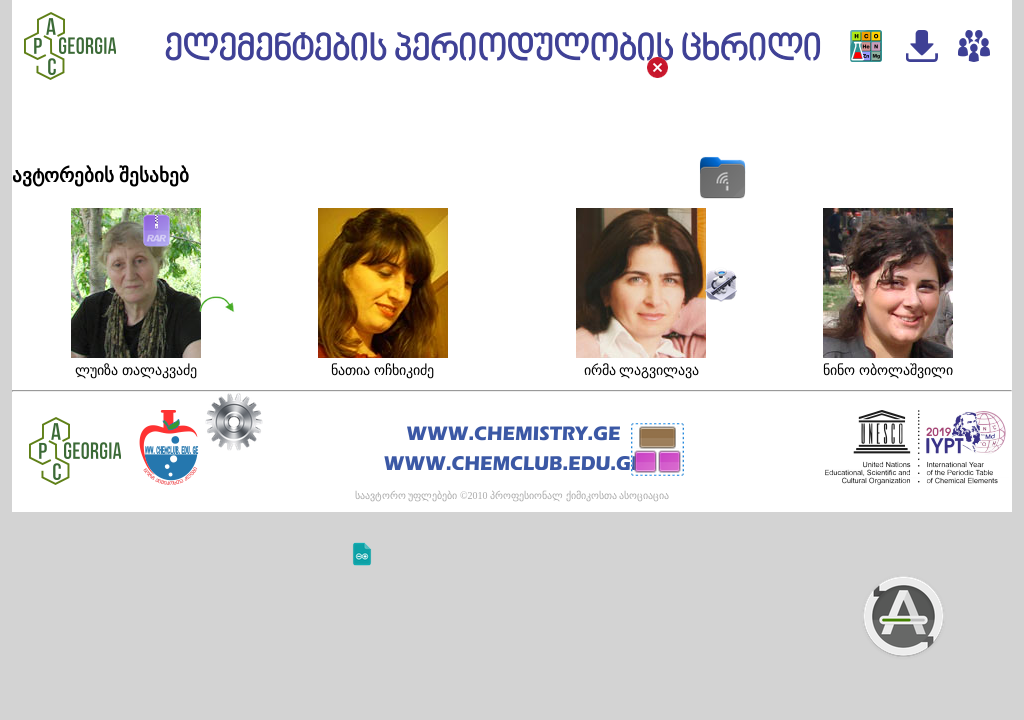 The image size is (1024, 720). I want to click on indicates a RAR compressed archive file, so click(156, 230).